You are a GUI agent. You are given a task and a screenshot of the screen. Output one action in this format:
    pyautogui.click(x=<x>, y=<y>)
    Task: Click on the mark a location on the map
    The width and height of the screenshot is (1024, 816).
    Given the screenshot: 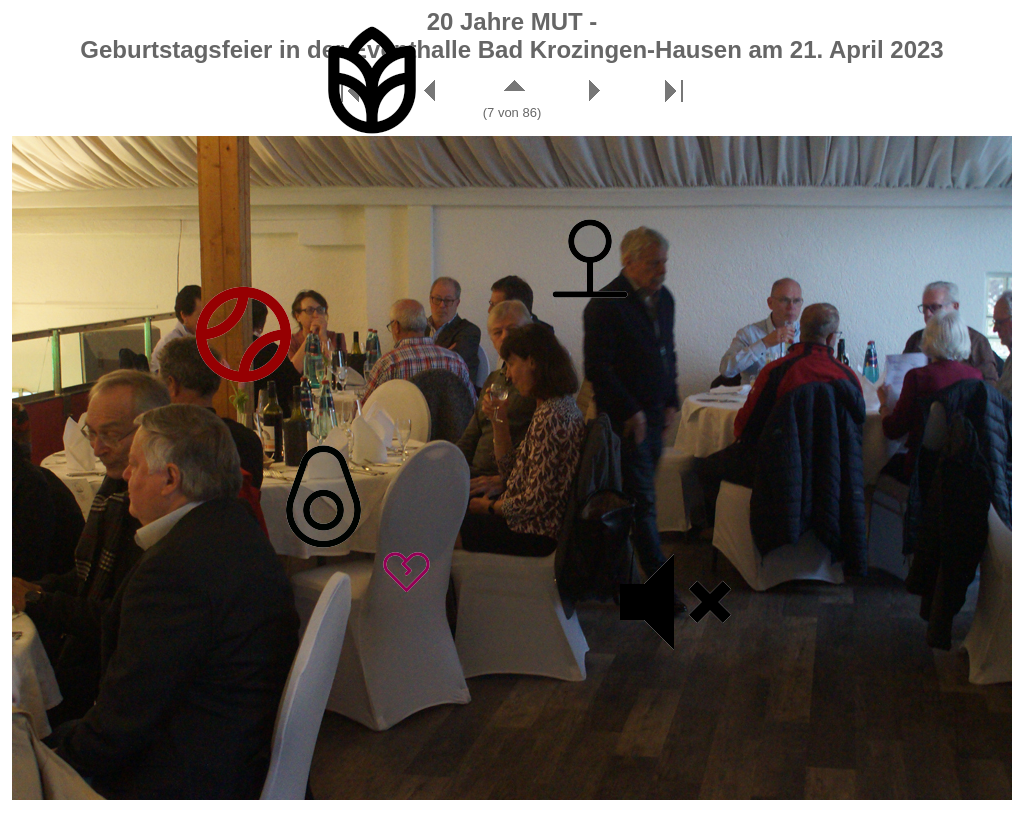 What is the action you would take?
    pyautogui.click(x=590, y=260)
    